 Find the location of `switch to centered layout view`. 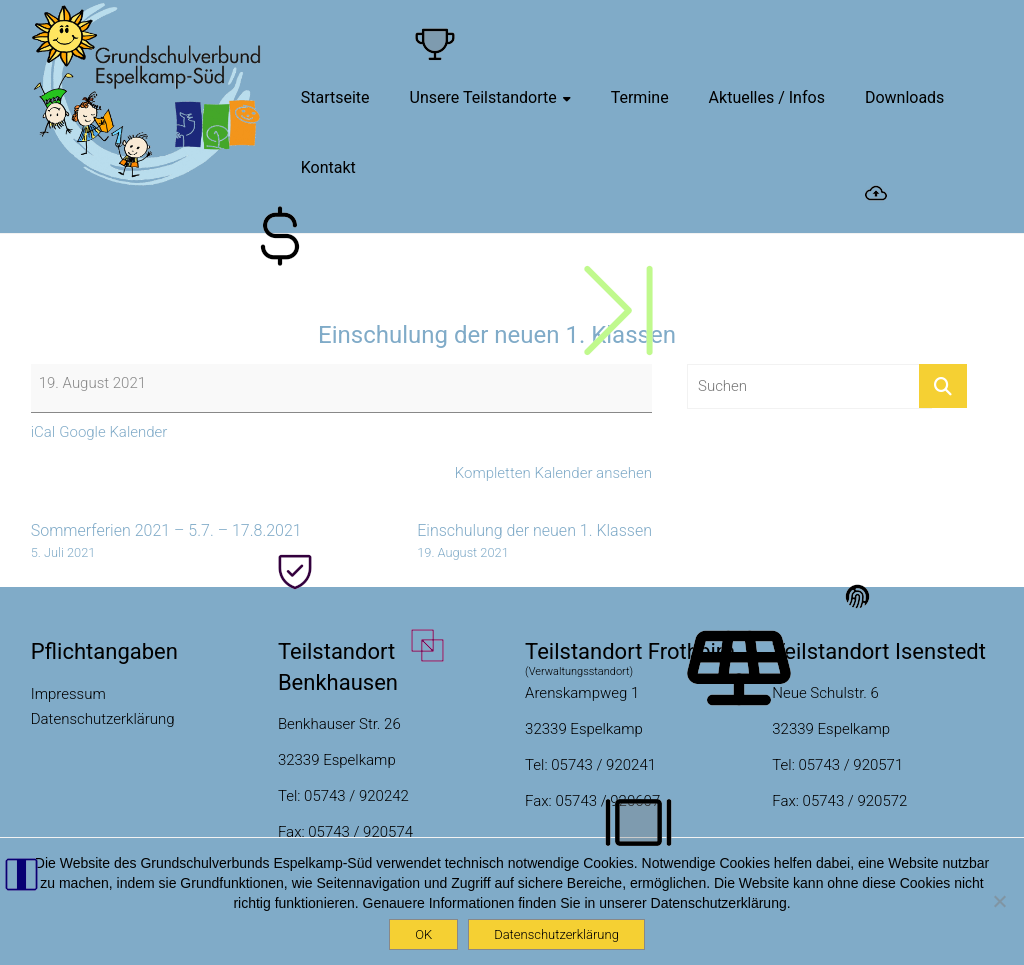

switch to centered layout view is located at coordinates (21, 874).